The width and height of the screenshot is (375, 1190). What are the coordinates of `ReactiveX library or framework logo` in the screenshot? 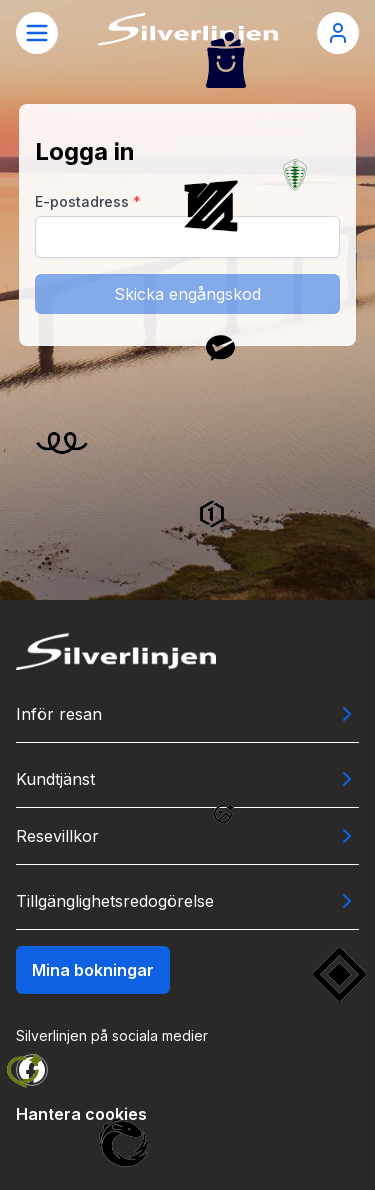 It's located at (123, 1142).